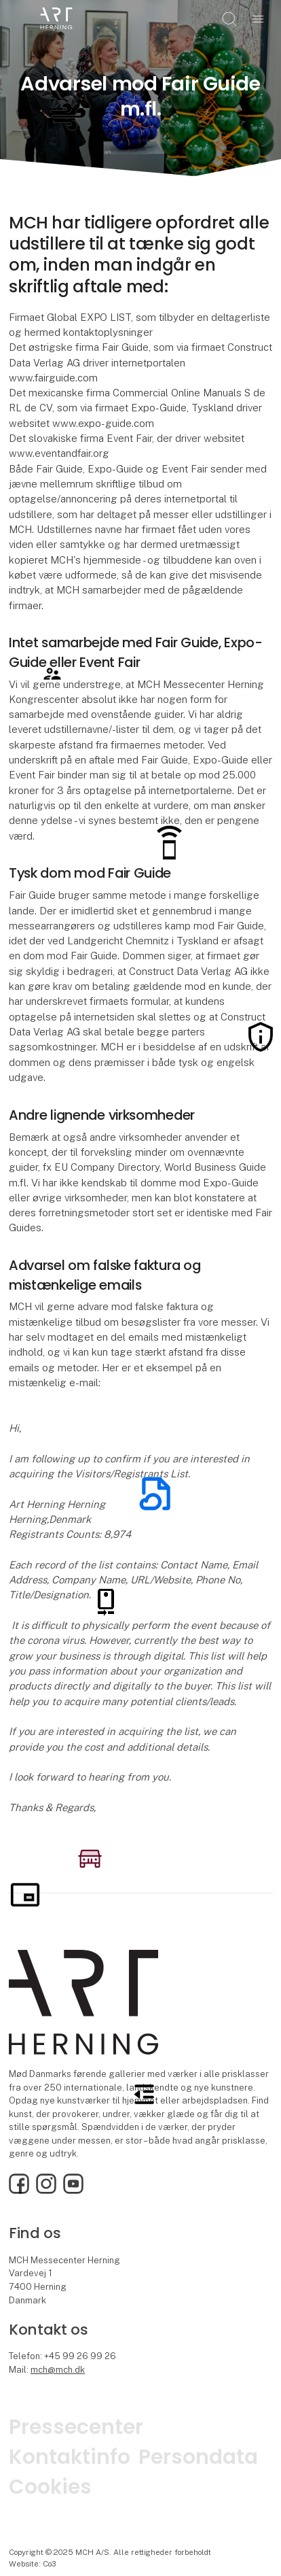 This screenshot has height=2576, width=281. Describe the element at coordinates (169, 843) in the screenshot. I see `enable speakerphone during a call` at that location.